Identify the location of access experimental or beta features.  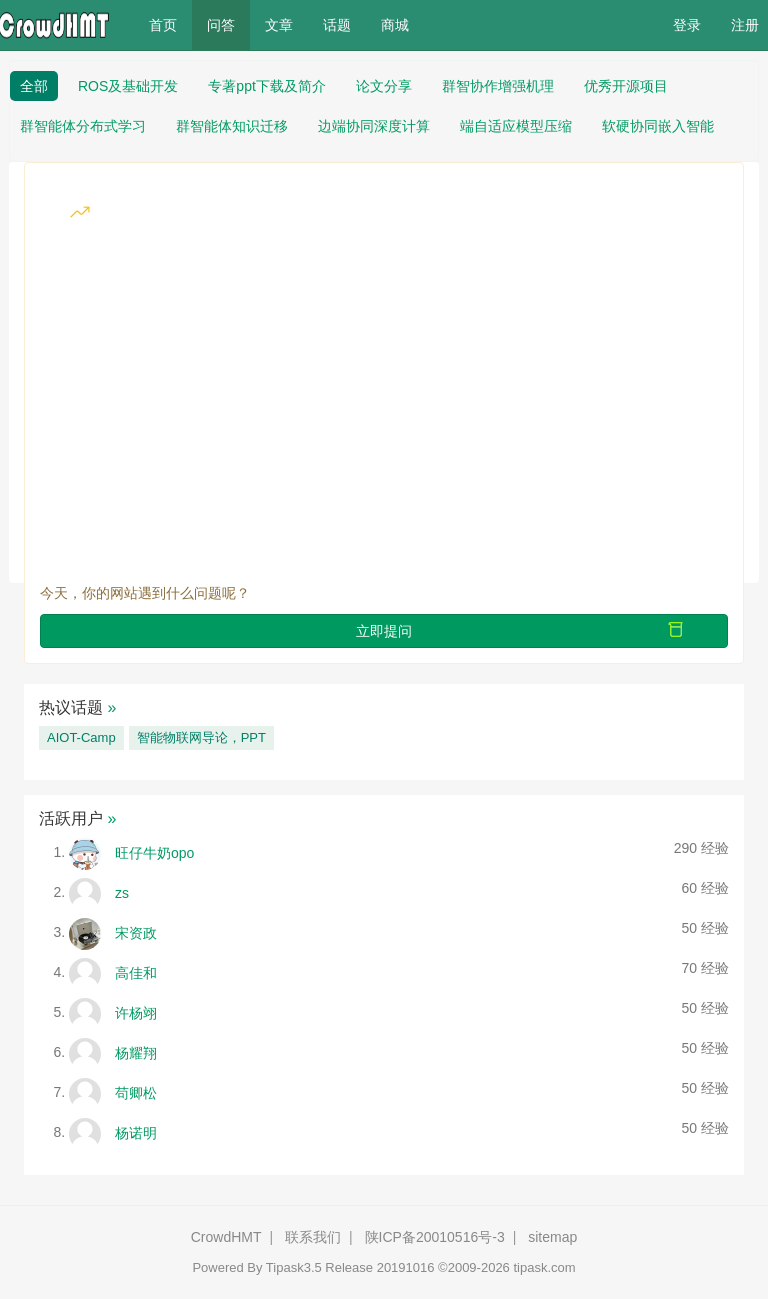
(675, 629).